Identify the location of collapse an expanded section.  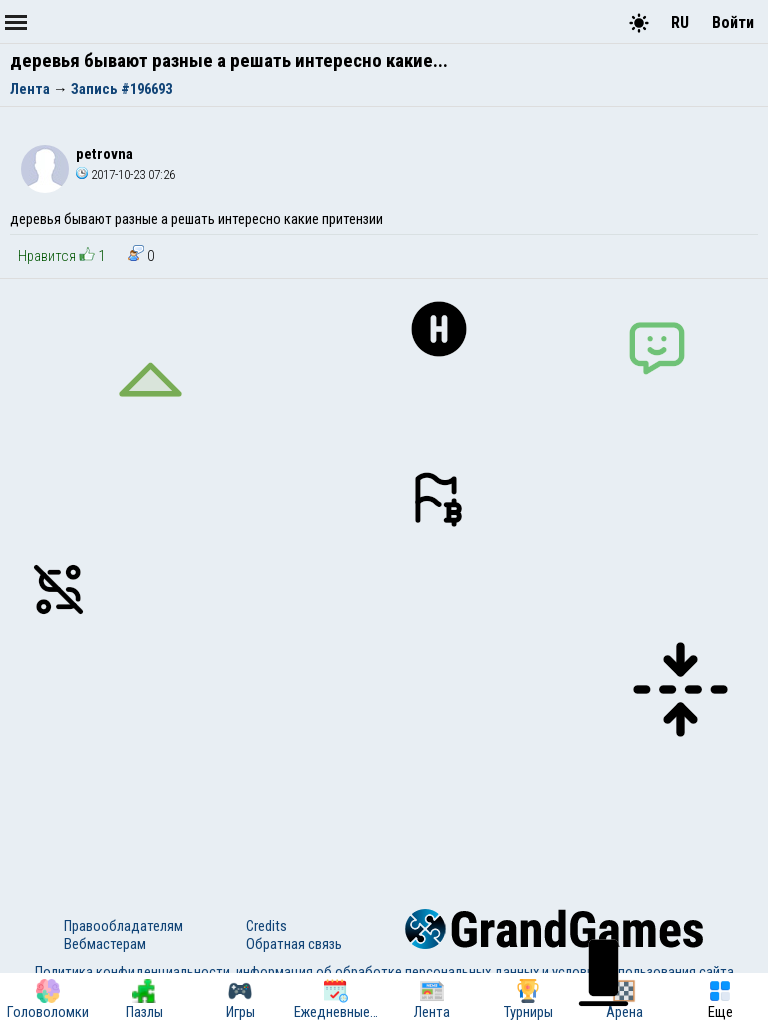
(150, 382).